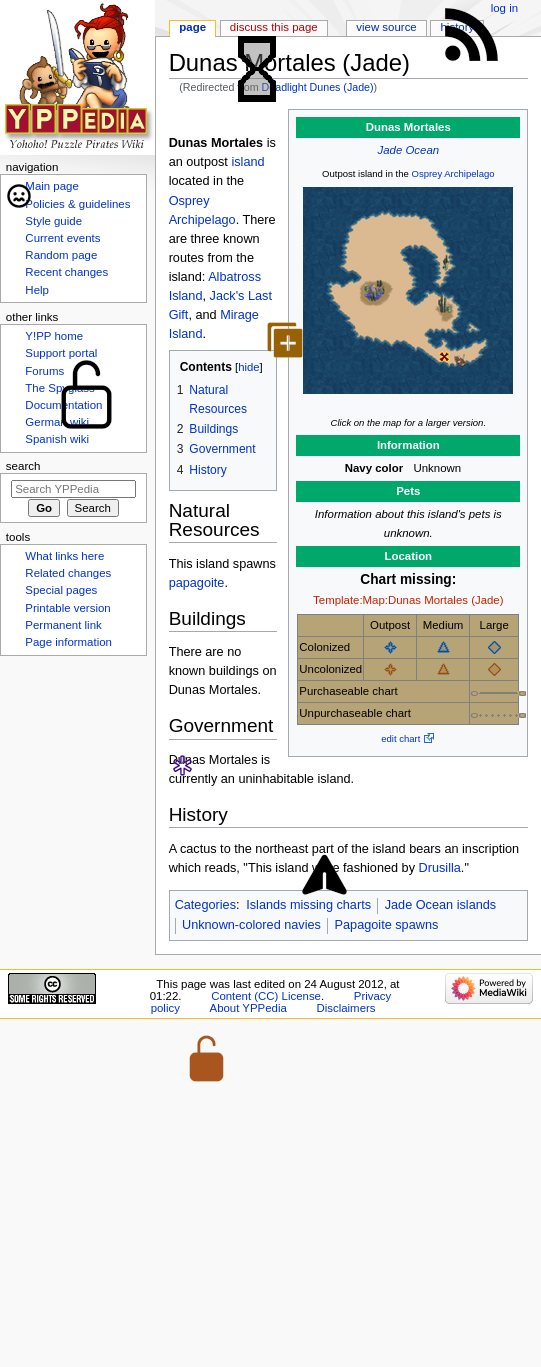 This screenshot has width=541, height=1367. Describe the element at coordinates (182, 765) in the screenshot. I see `access medical or health-related features` at that location.